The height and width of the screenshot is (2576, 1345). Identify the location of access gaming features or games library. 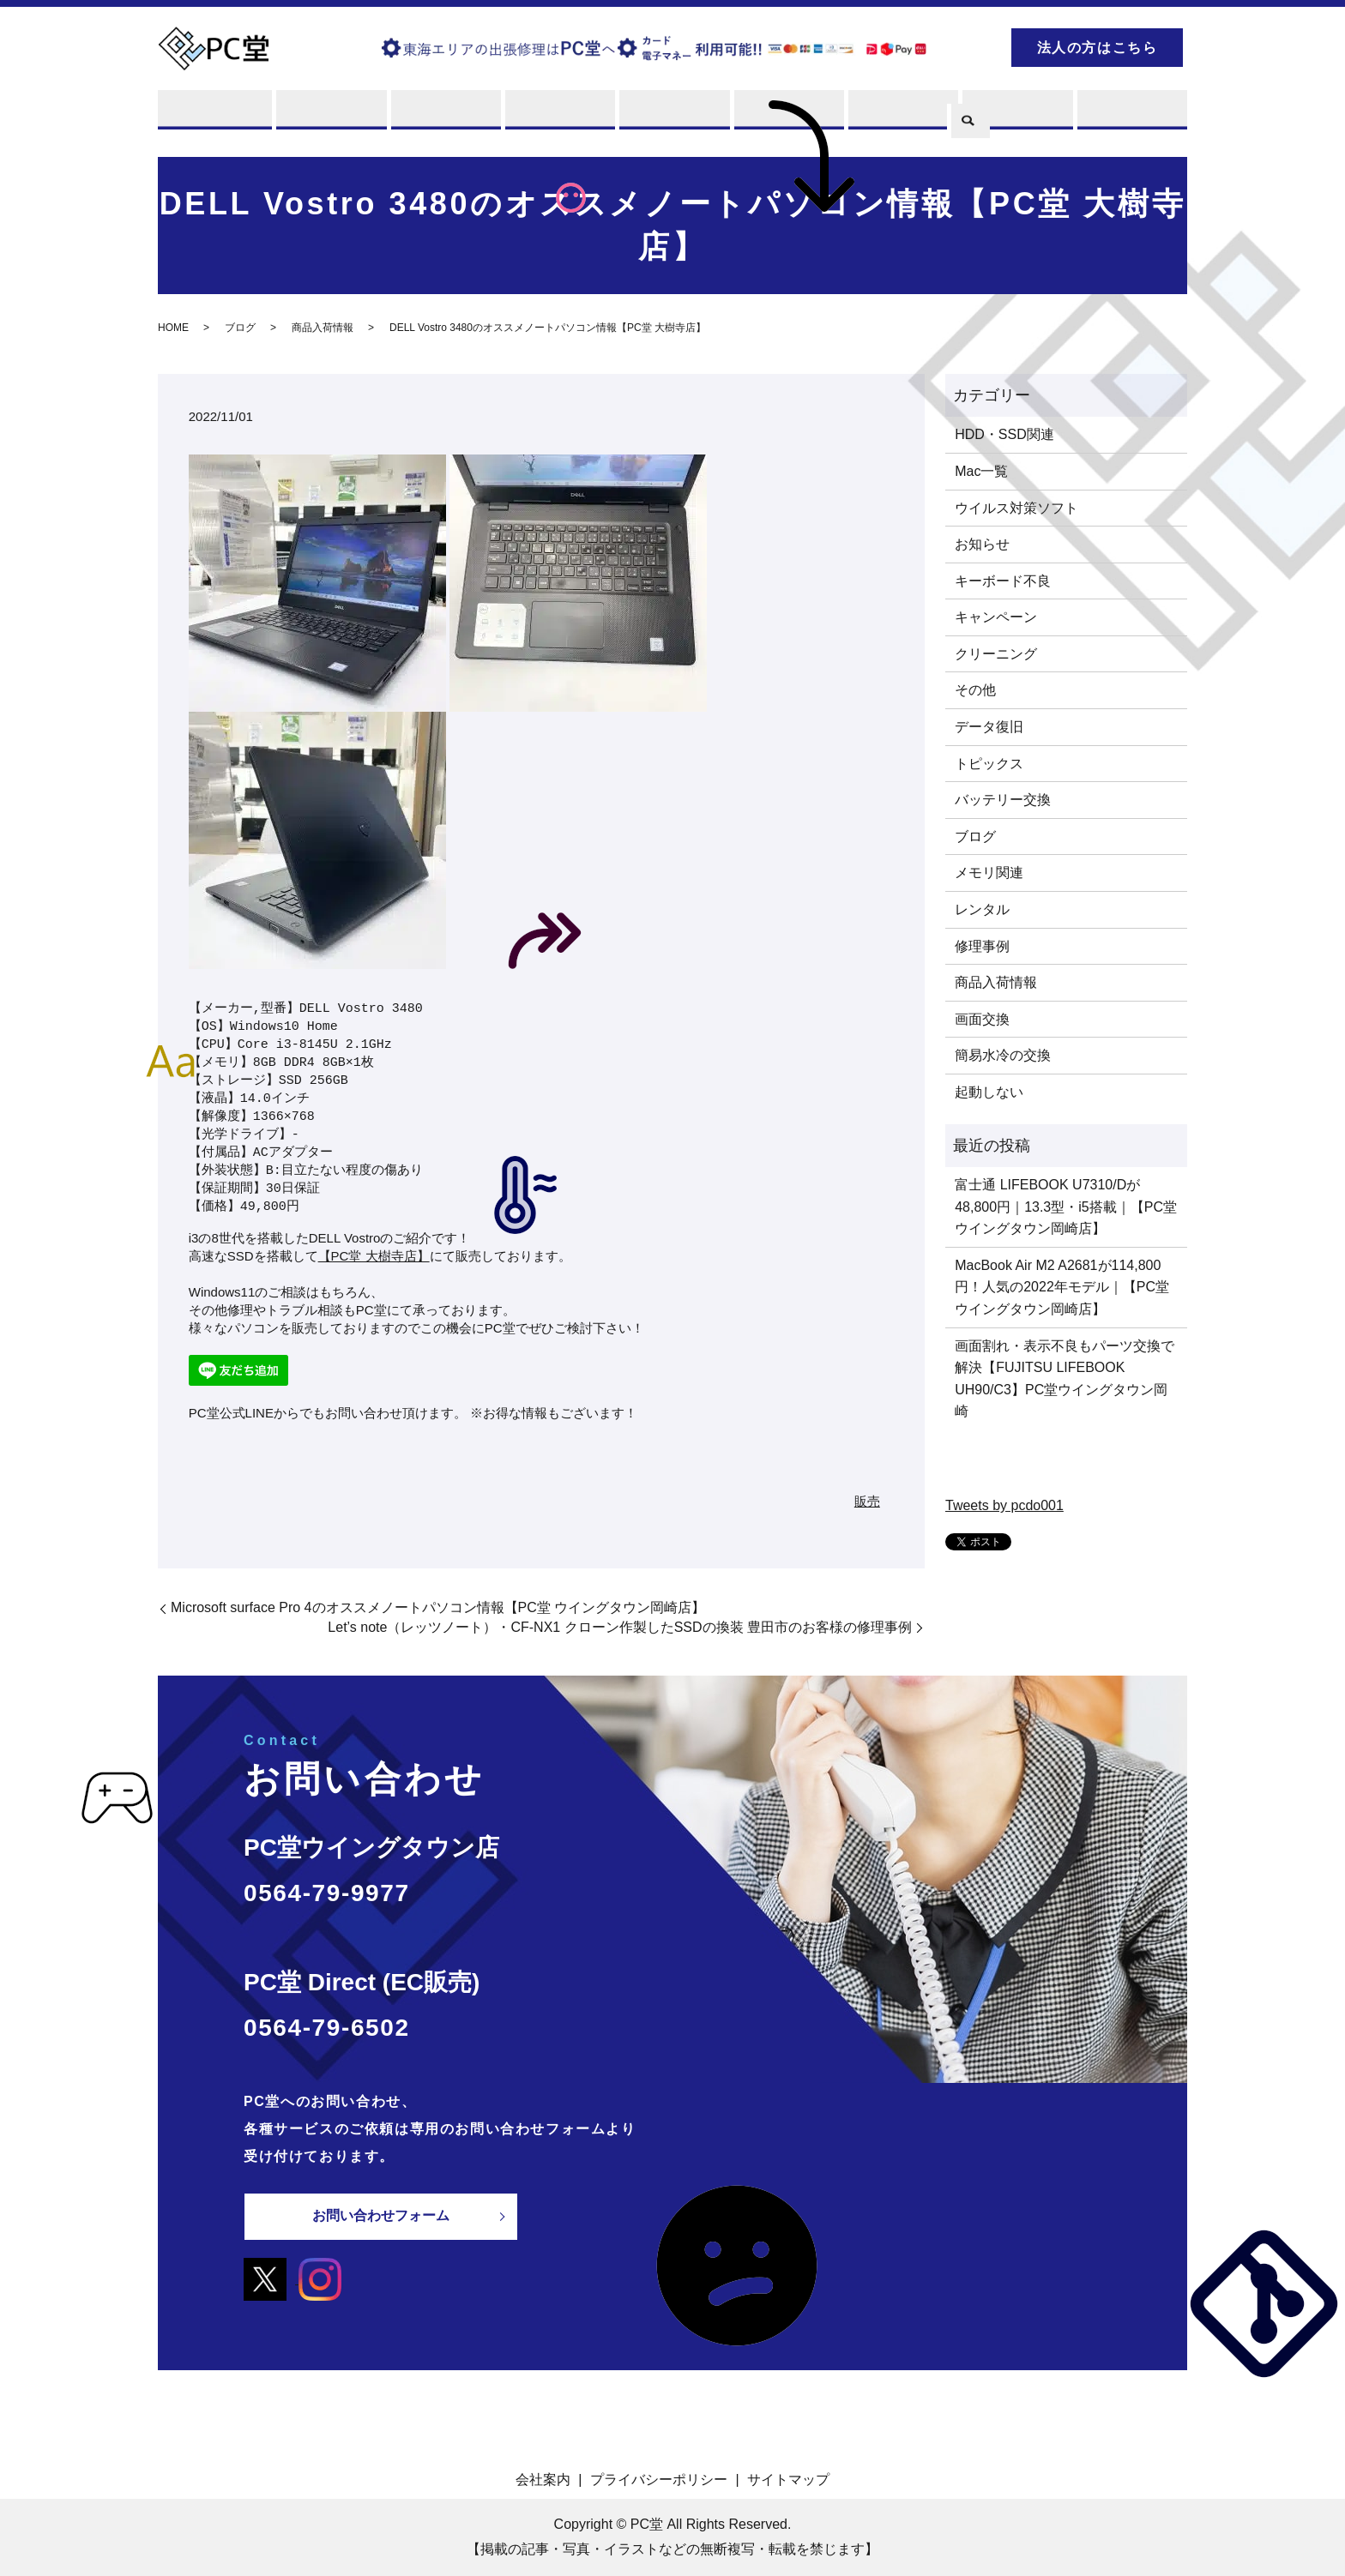
(117, 1797).